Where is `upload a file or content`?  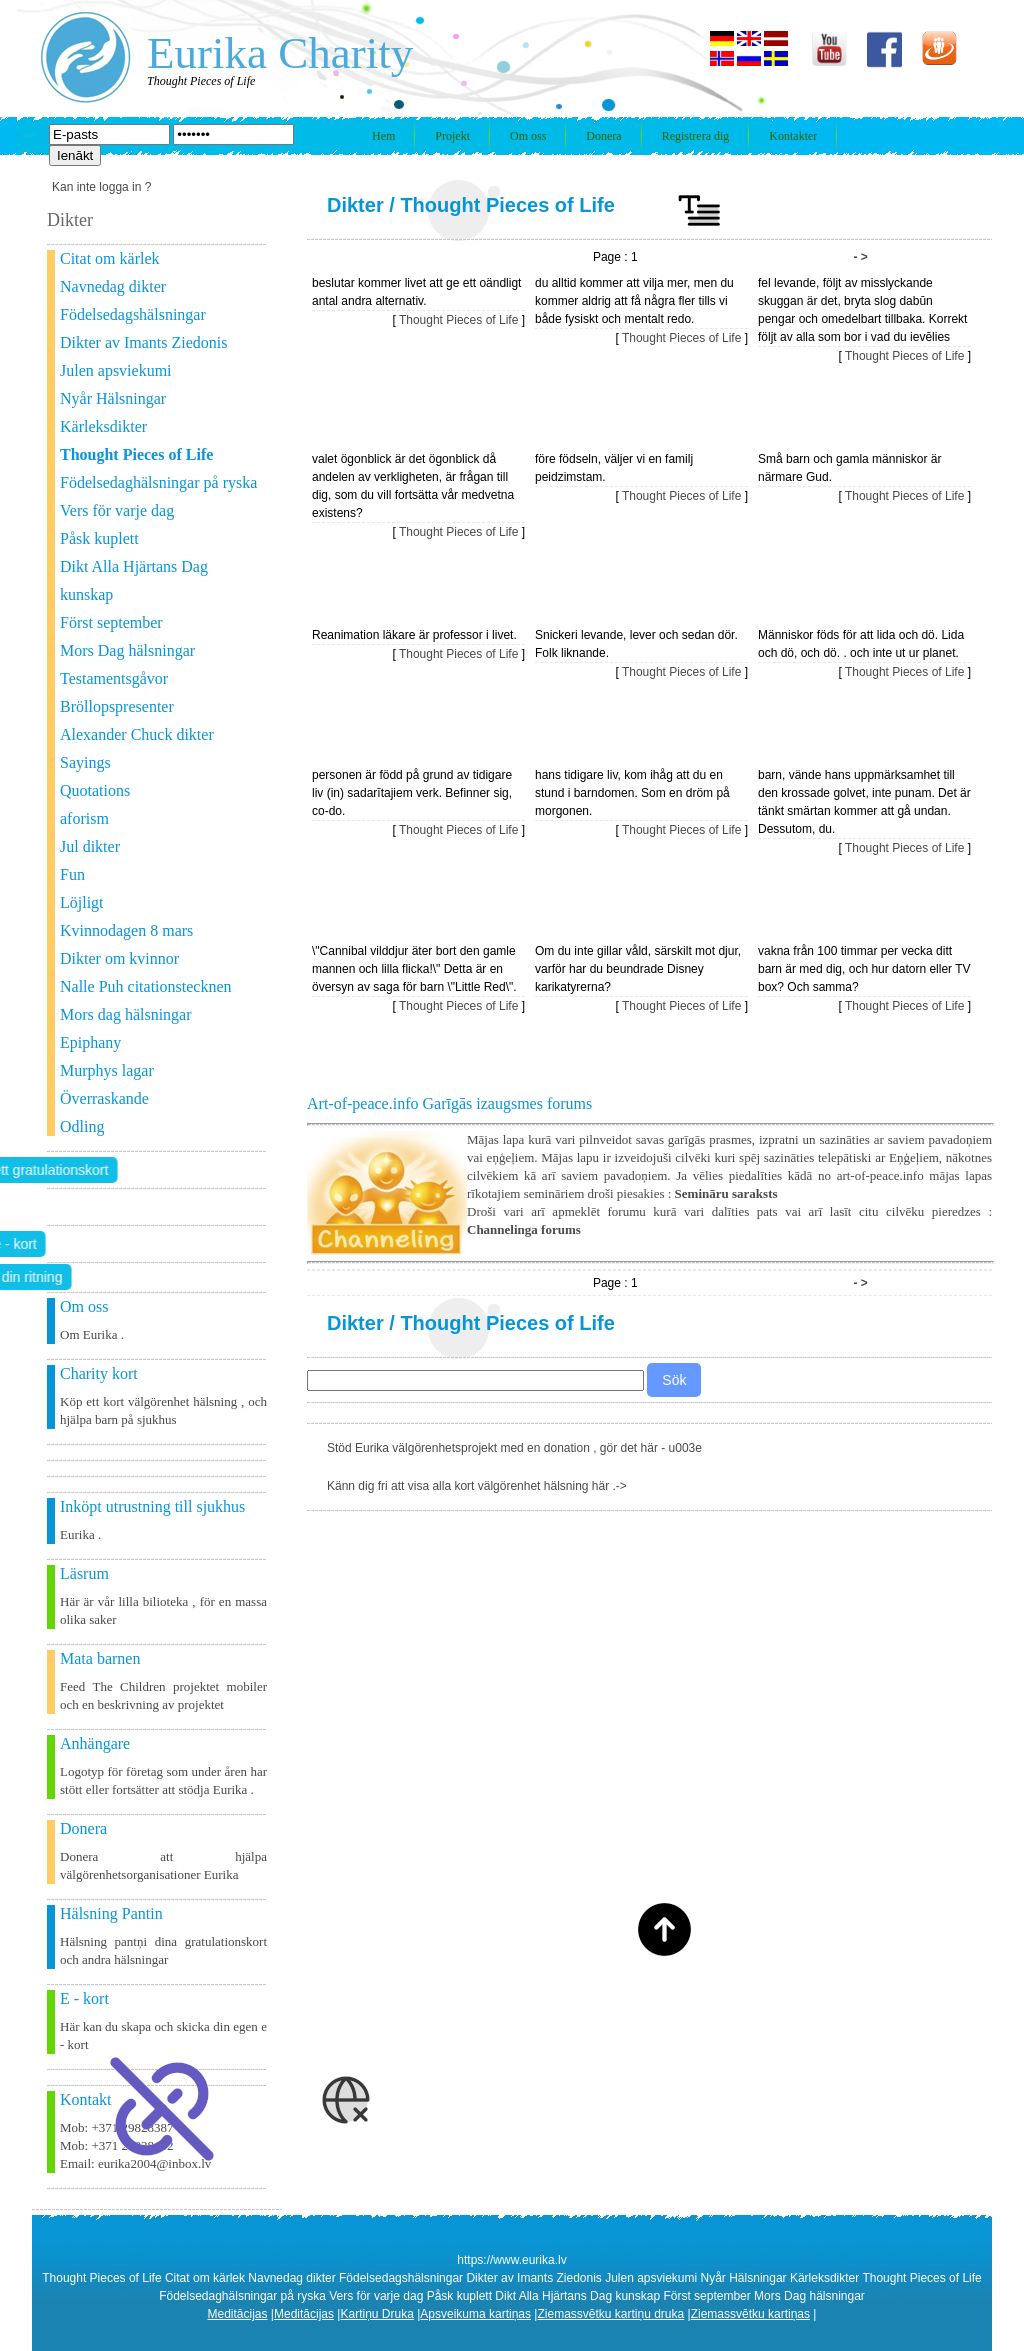
upload a file or content is located at coordinates (664, 1929).